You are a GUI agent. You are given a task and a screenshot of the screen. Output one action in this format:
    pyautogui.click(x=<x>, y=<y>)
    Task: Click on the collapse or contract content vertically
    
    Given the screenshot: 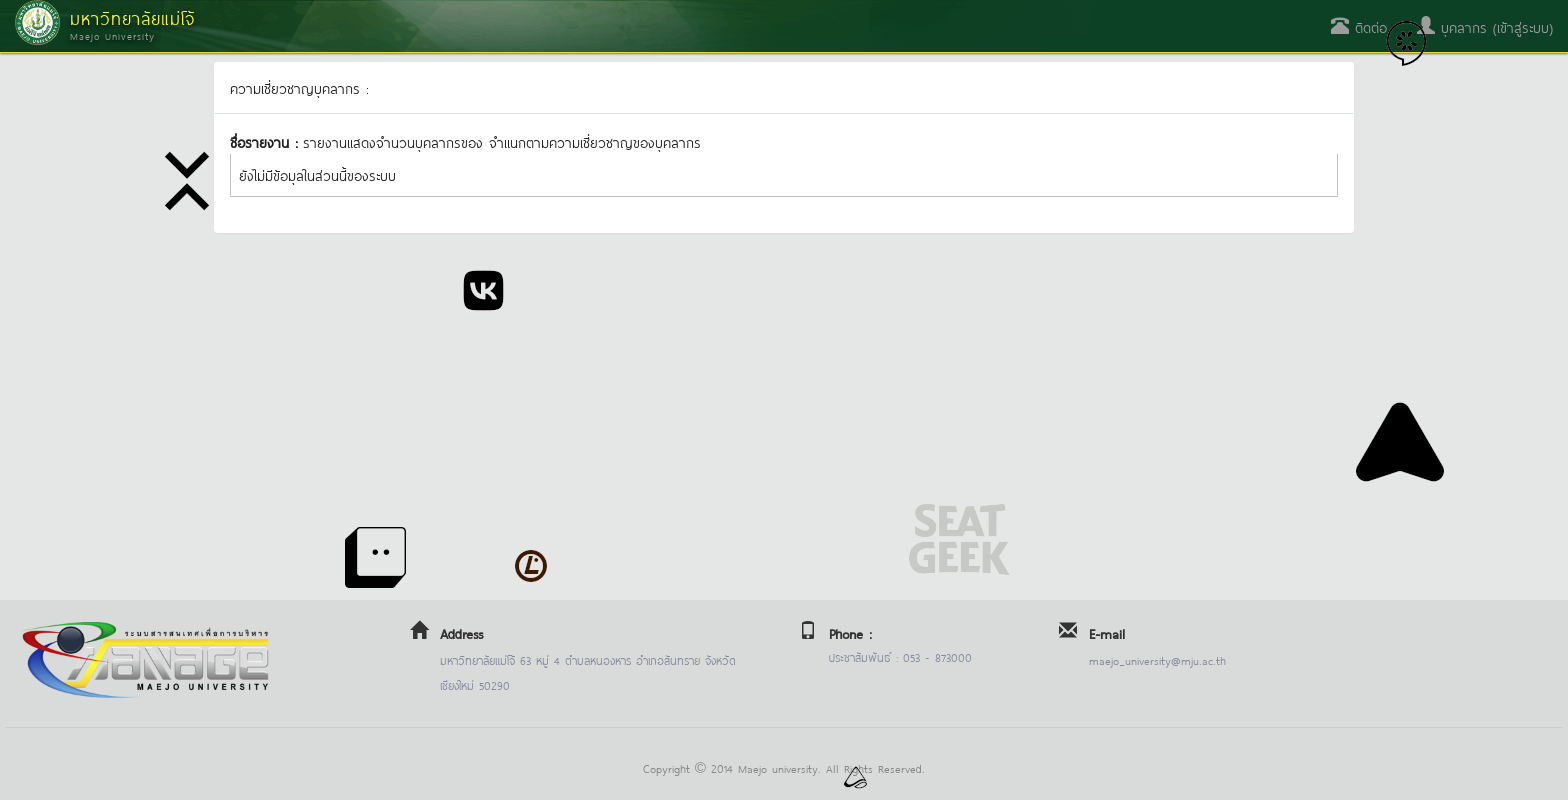 What is the action you would take?
    pyautogui.click(x=187, y=181)
    